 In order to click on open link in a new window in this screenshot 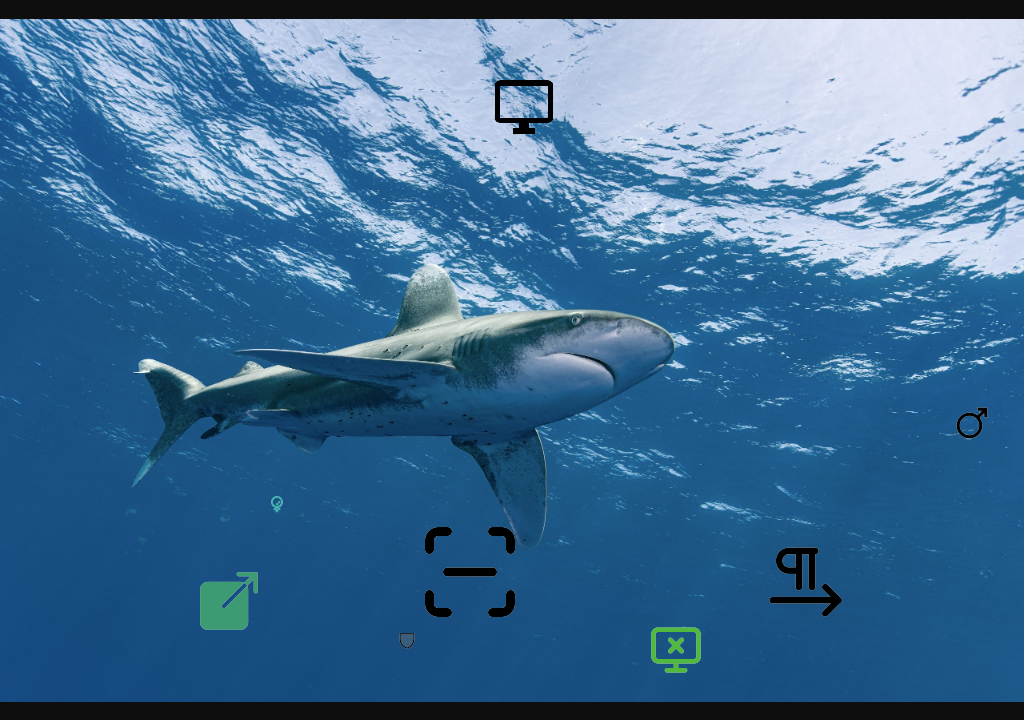, I will do `click(229, 601)`.